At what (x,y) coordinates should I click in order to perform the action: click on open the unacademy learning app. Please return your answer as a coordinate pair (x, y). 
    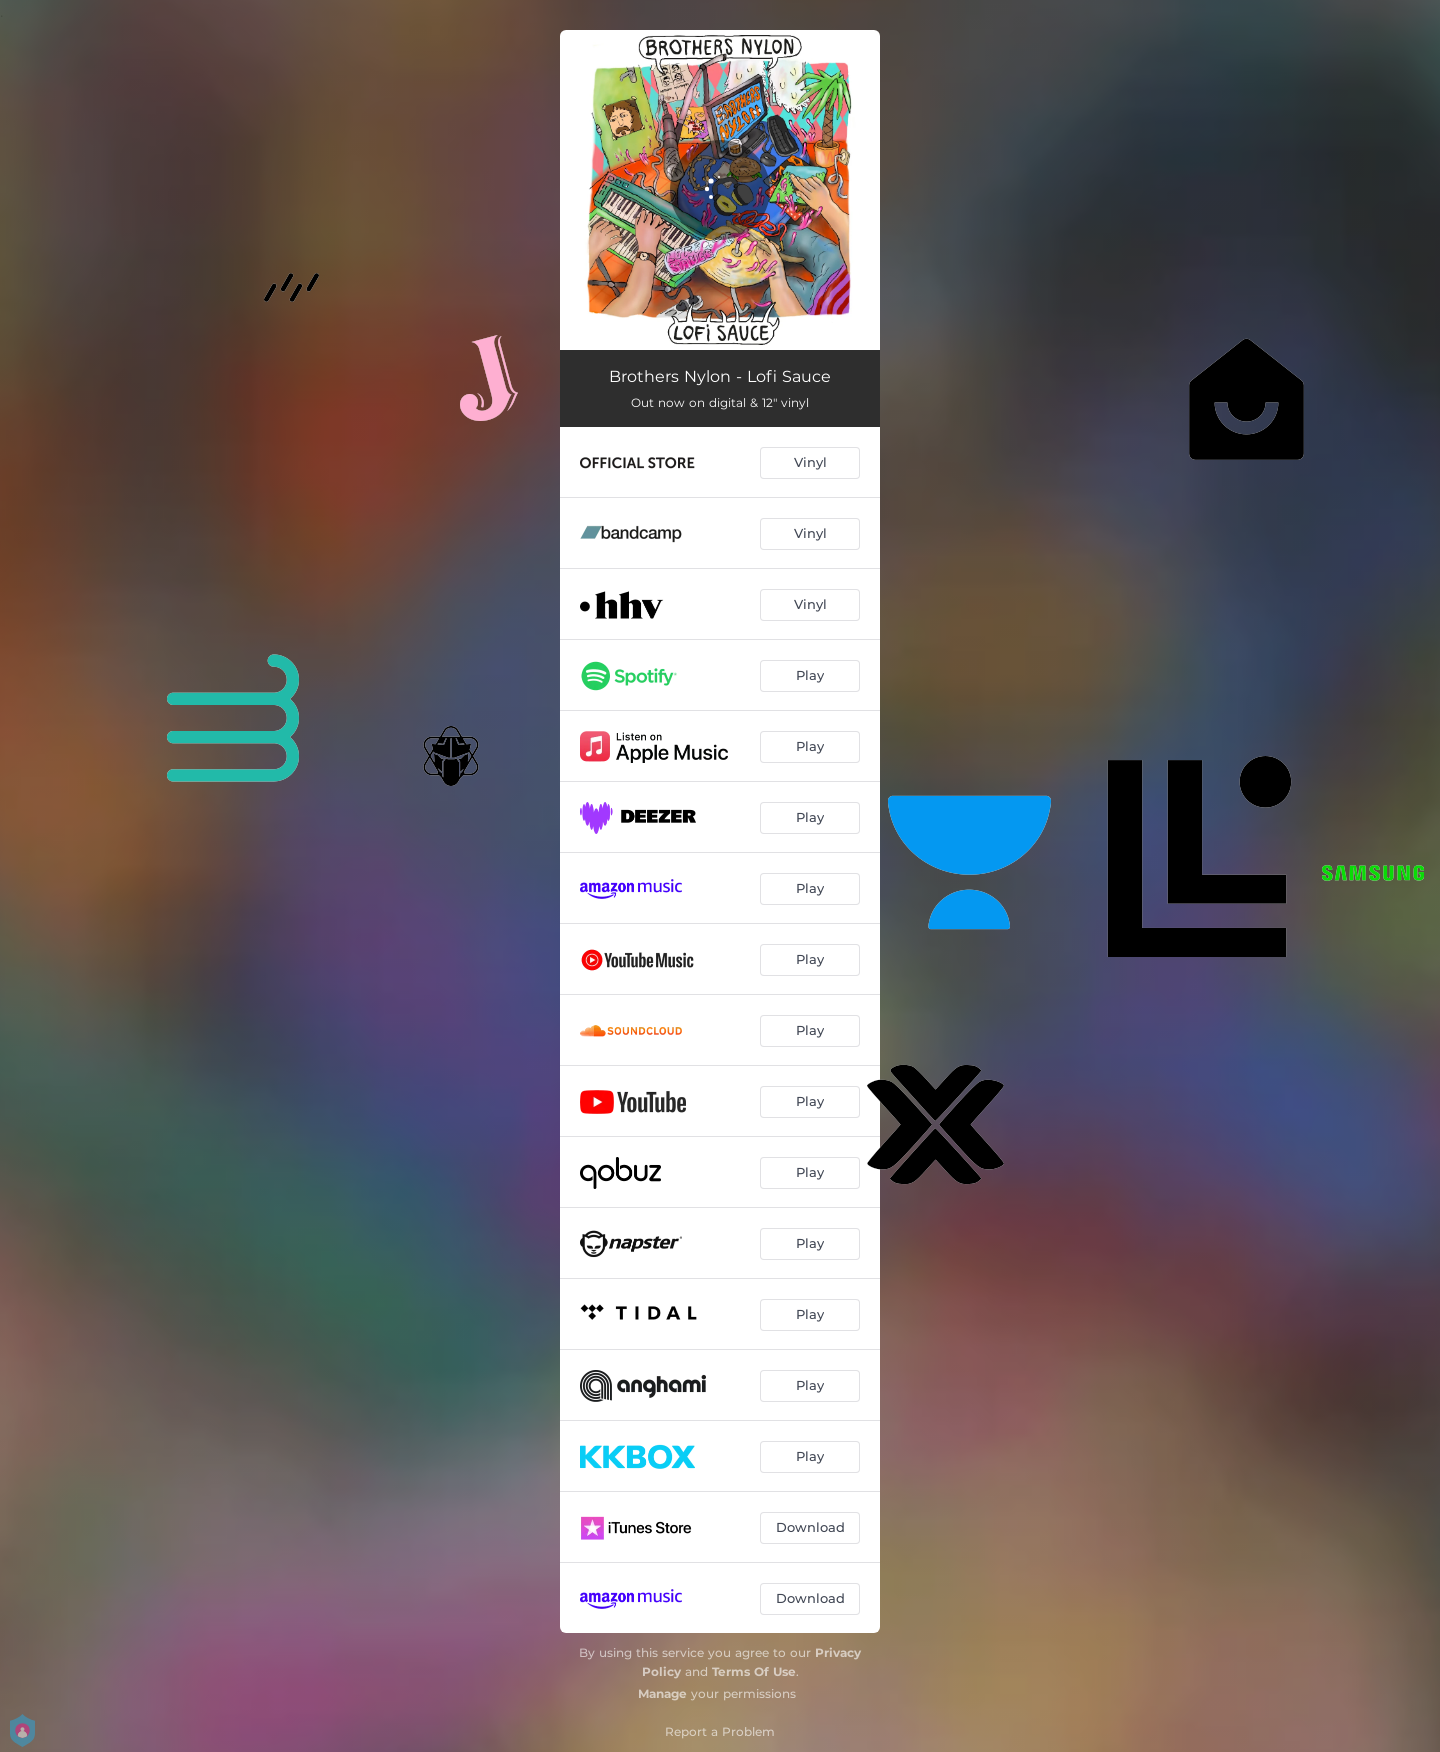
    Looking at the image, I should click on (969, 862).